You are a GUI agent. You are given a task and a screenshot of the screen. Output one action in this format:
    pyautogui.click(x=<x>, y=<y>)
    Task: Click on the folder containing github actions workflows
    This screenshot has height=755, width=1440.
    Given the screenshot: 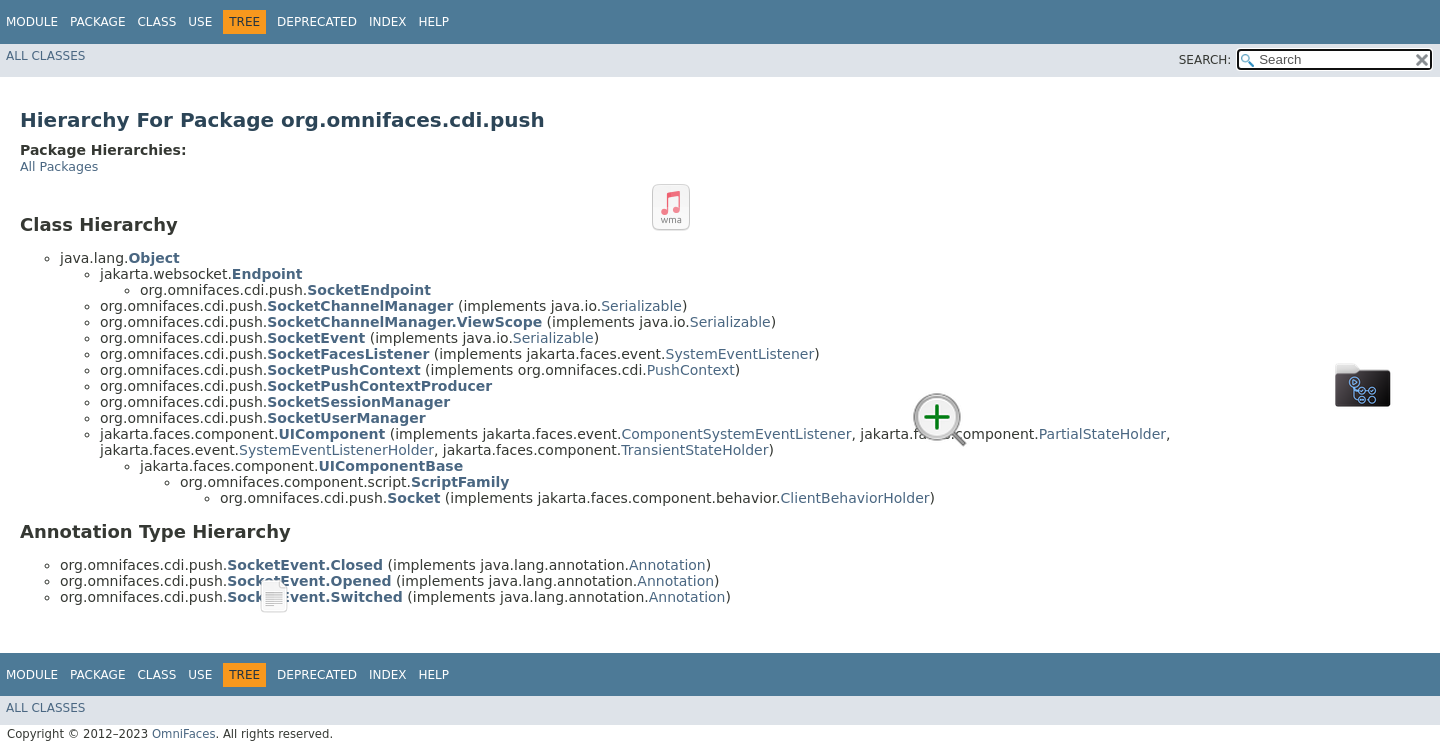 What is the action you would take?
    pyautogui.click(x=1362, y=386)
    